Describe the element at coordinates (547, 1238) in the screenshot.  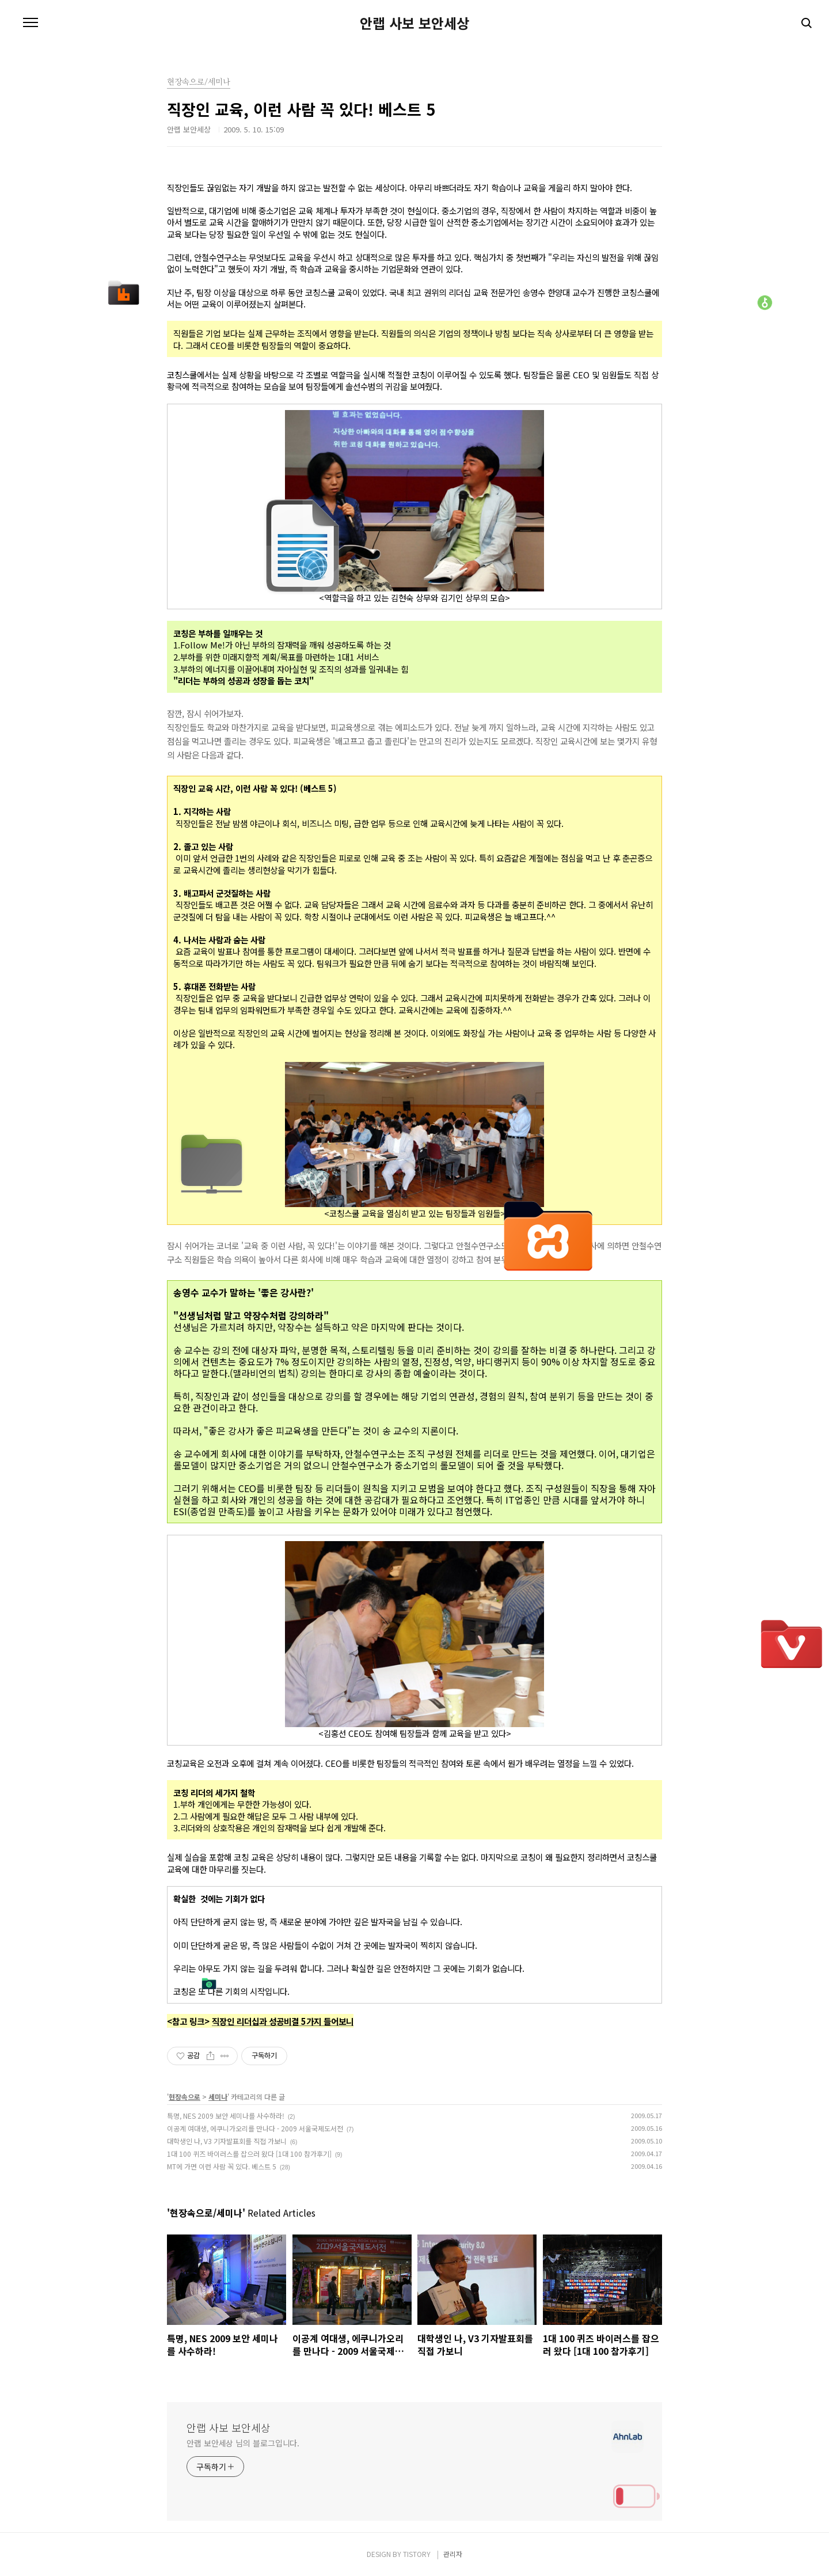
I see `open XAMPP local server files folder` at that location.